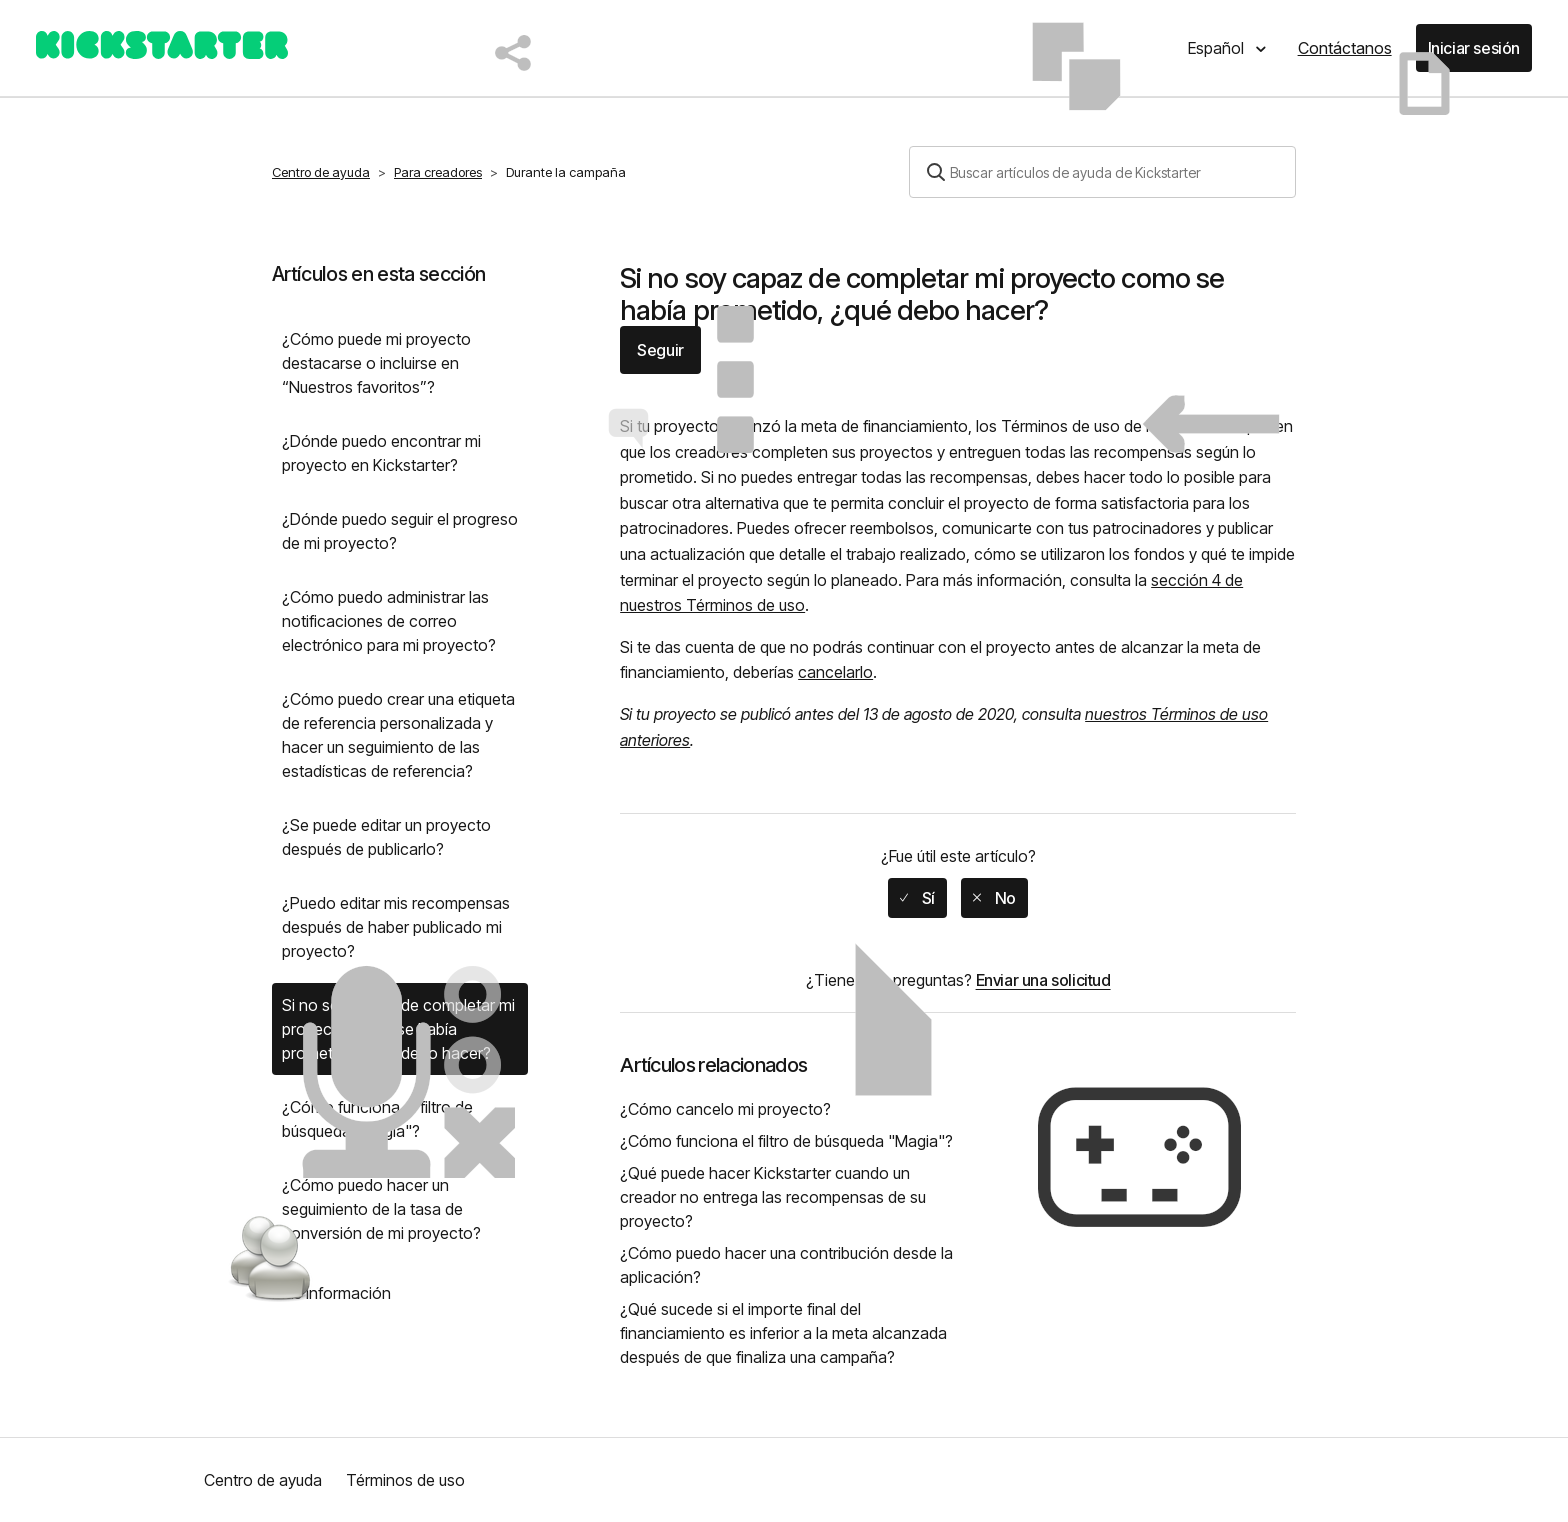 The height and width of the screenshot is (1522, 1568). I want to click on manage user accounts on this system, so click(271, 1259).